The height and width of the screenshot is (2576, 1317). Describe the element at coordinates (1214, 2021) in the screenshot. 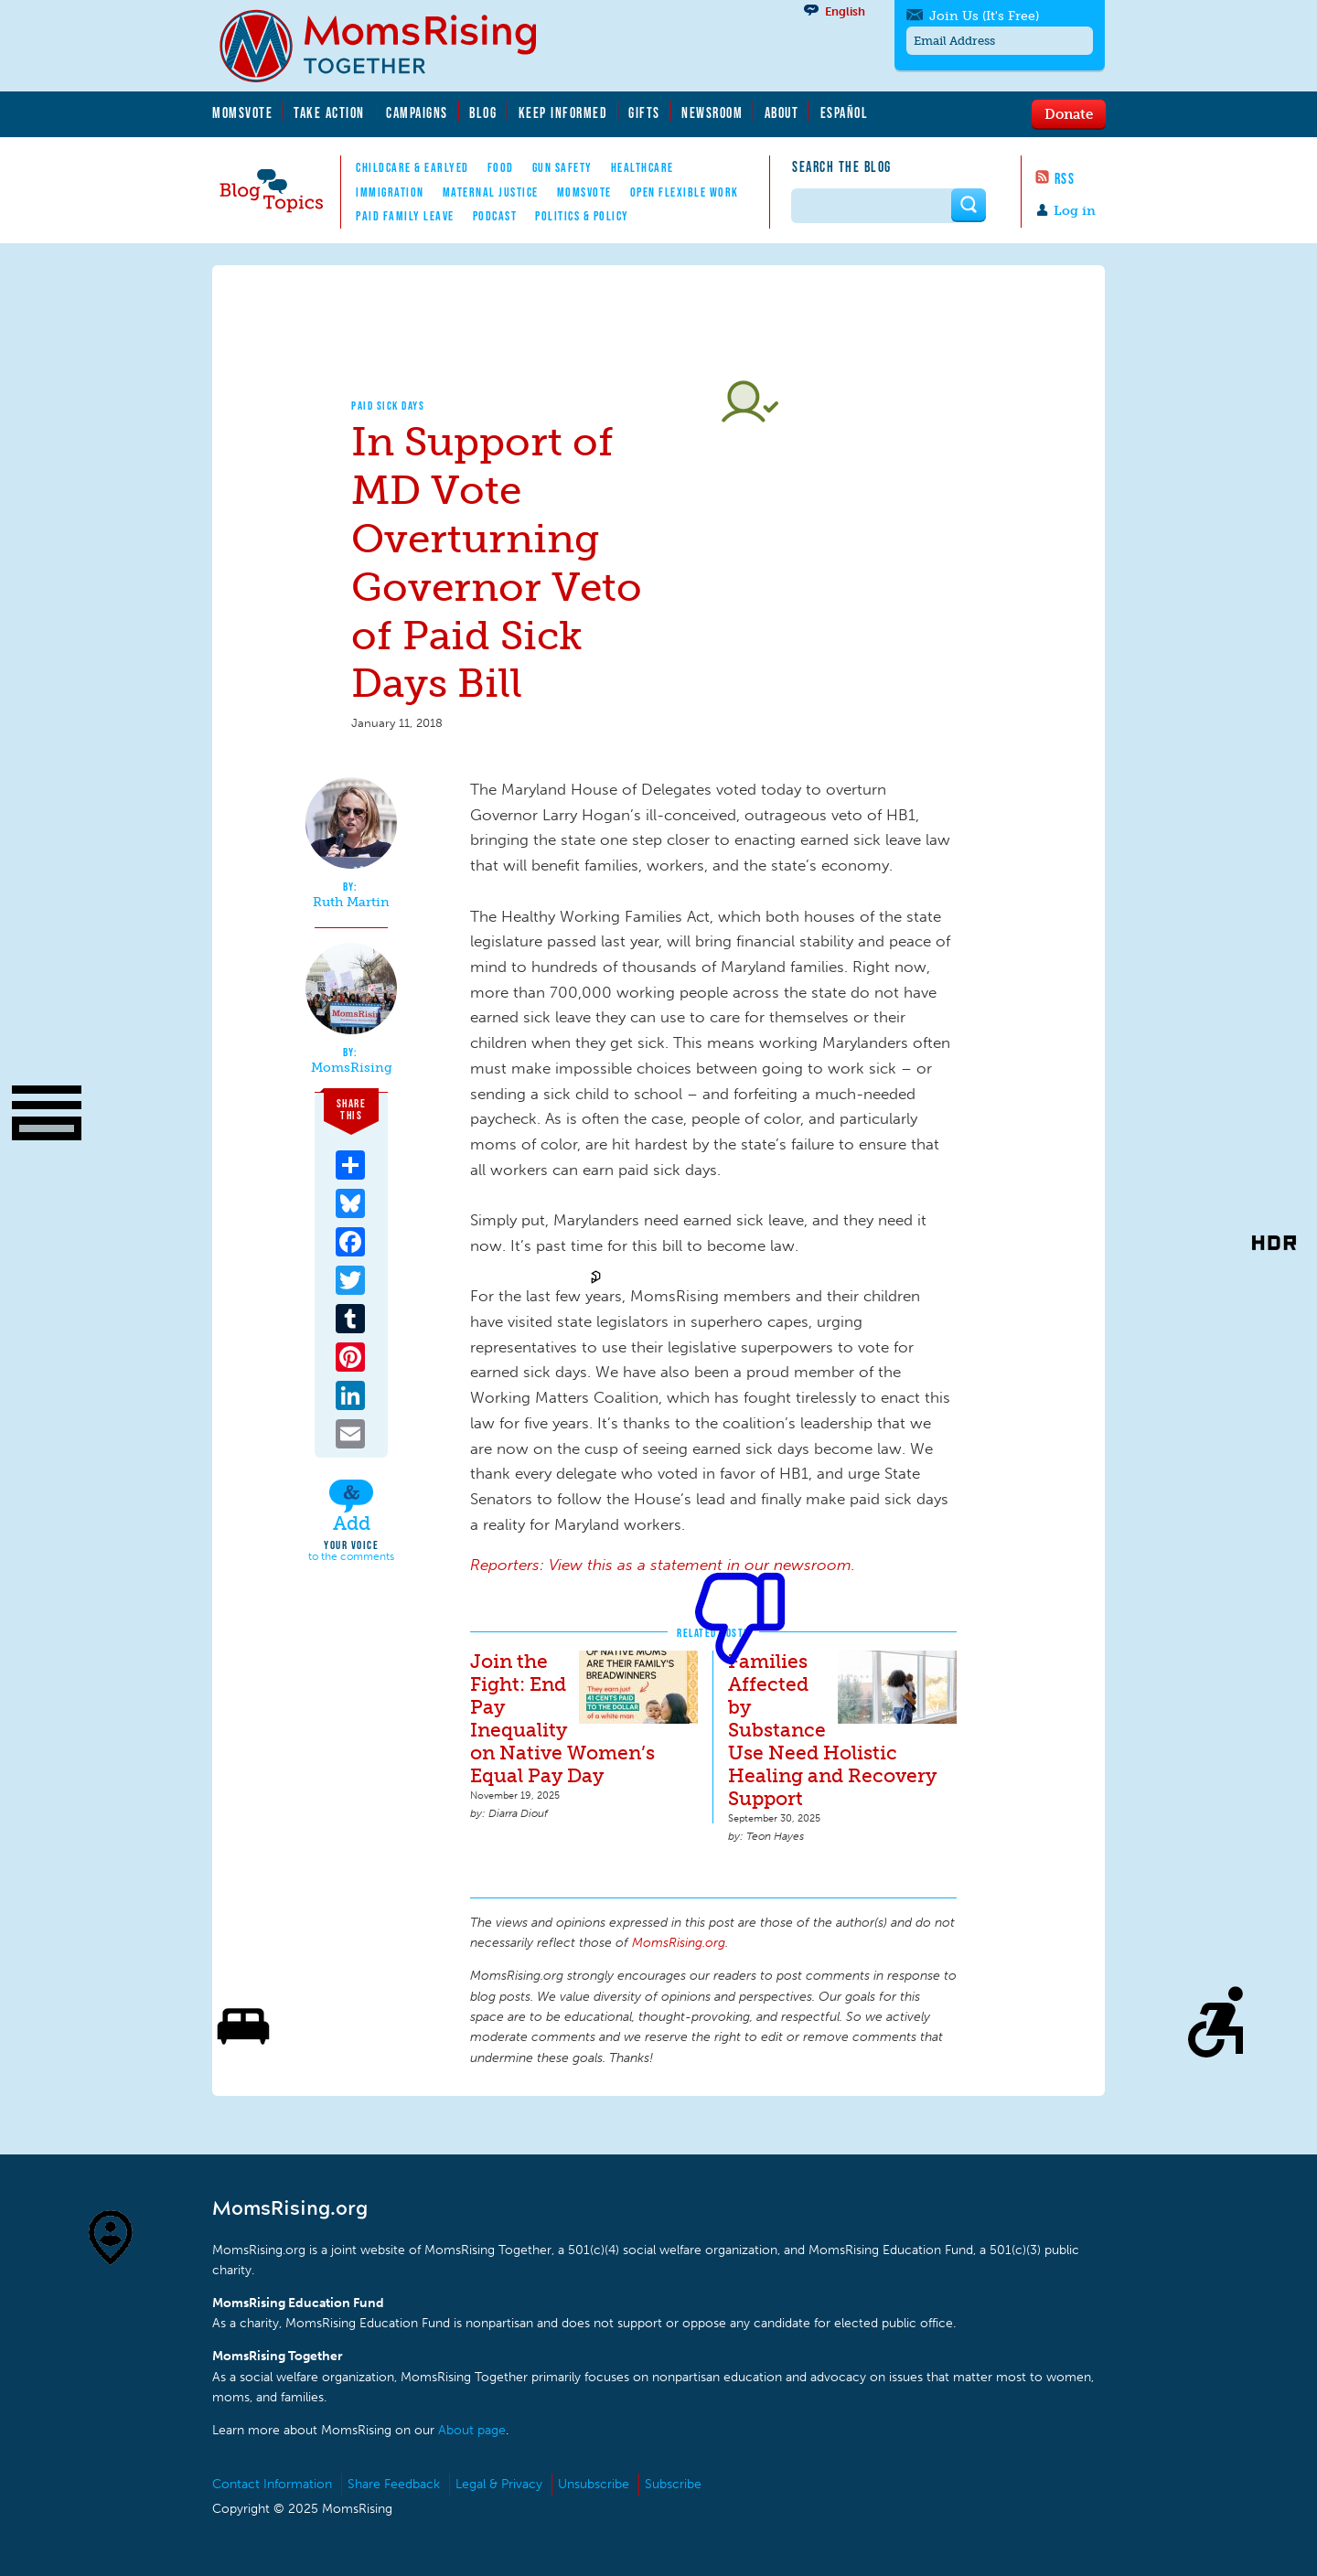

I see `indicates wheelchair accessible route or entrance` at that location.